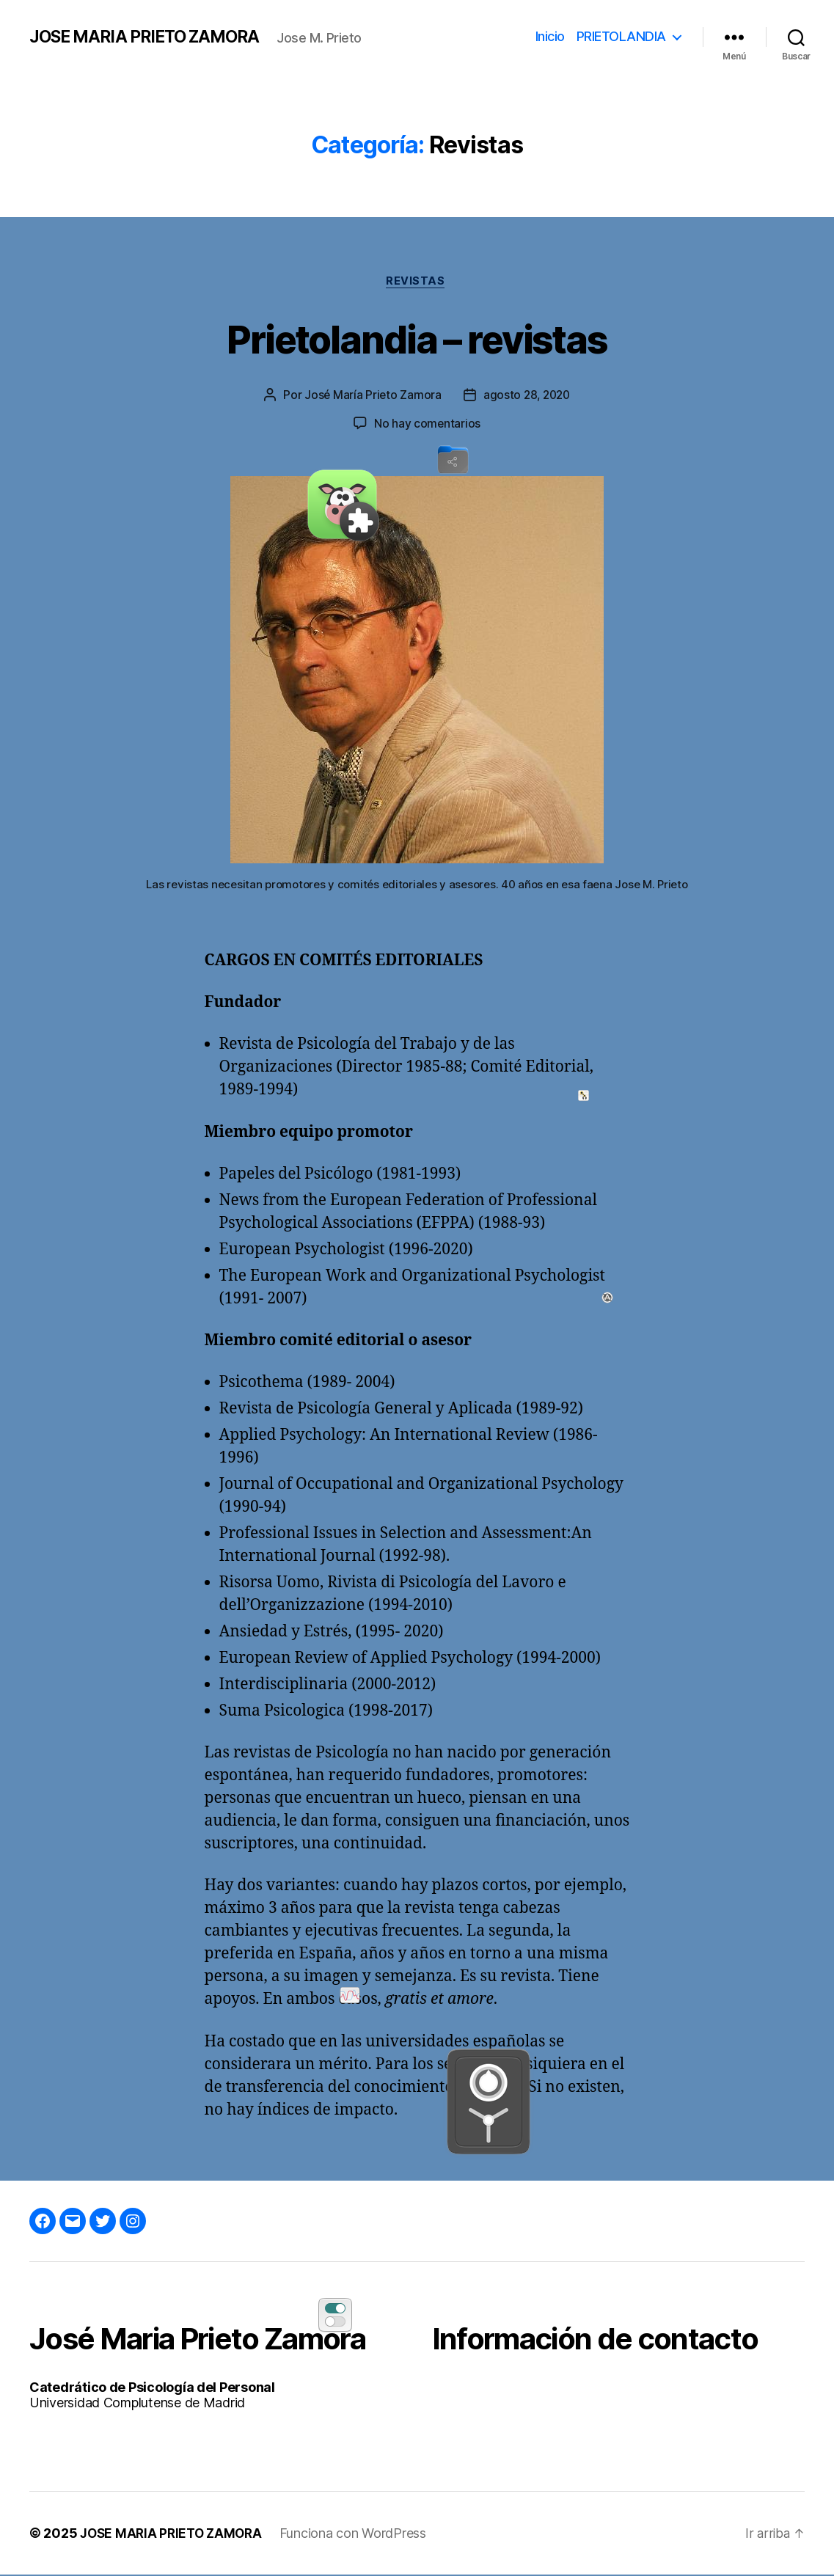 Image resolution: width=834 pixels, height=2576 pixels. What do you see at coordinates (583, 1095) in the screenshot?
I see `open gnome builder development environment` at bounding box center [583, 1095].